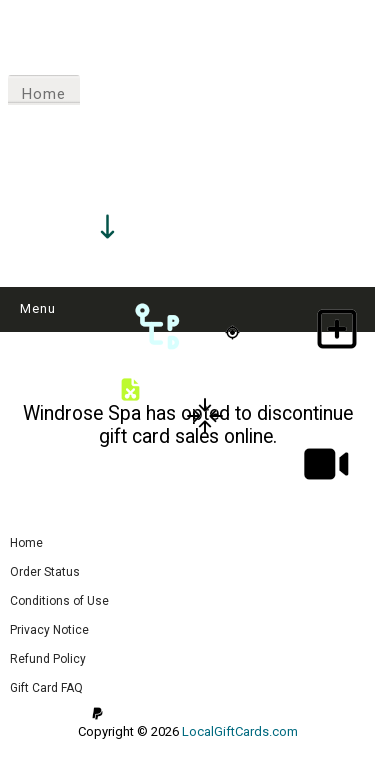 The width and height of the screenshot is (375, 760). I want to click on center map on current location, so click(232, 332).